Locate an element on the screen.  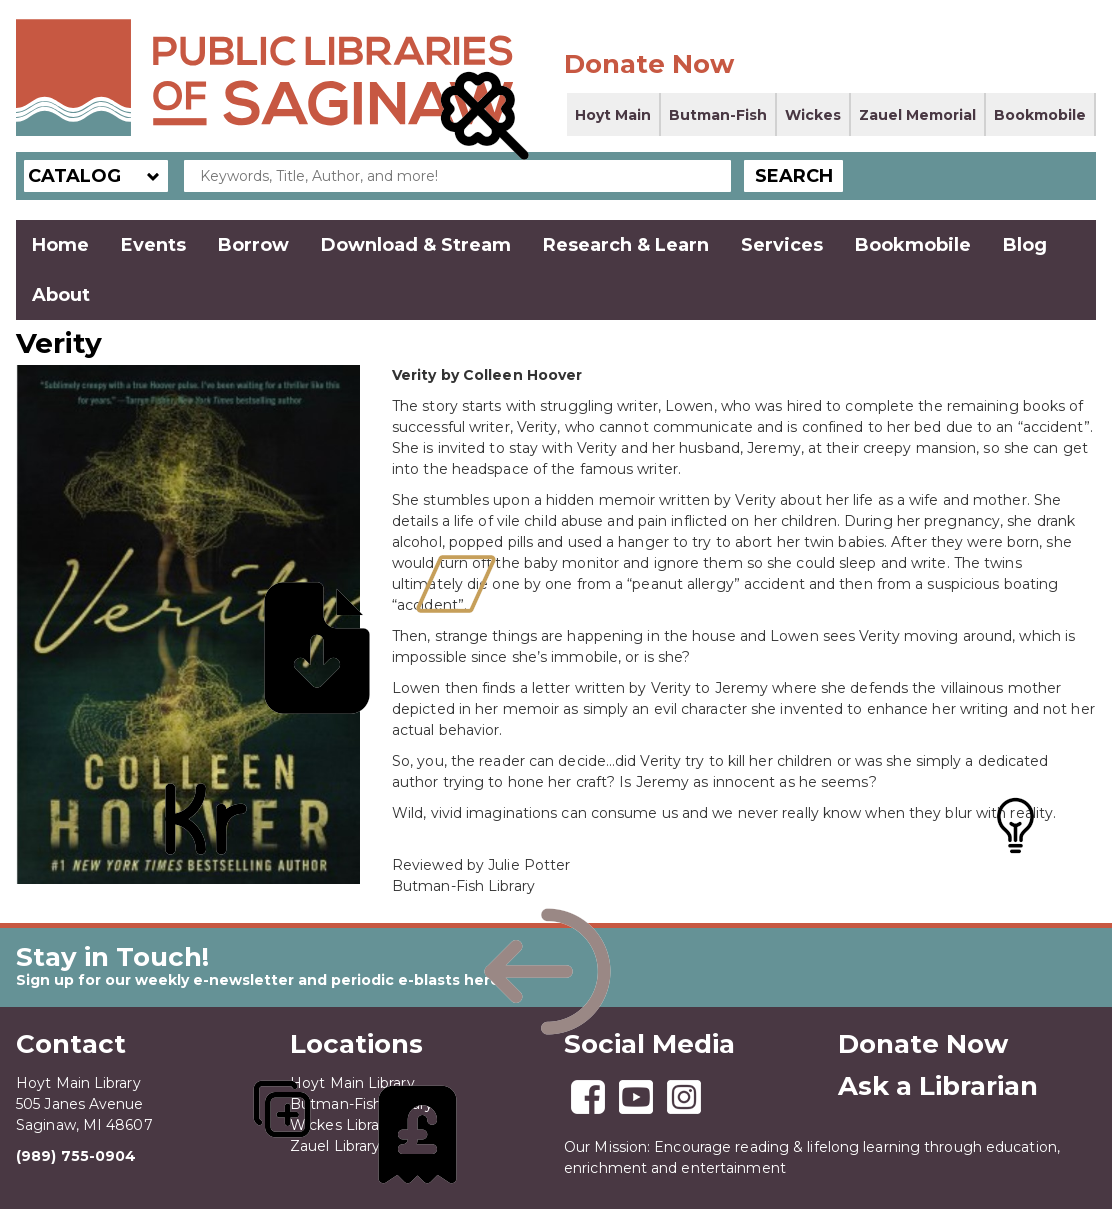
download a file is located at coordinates (317, 648).